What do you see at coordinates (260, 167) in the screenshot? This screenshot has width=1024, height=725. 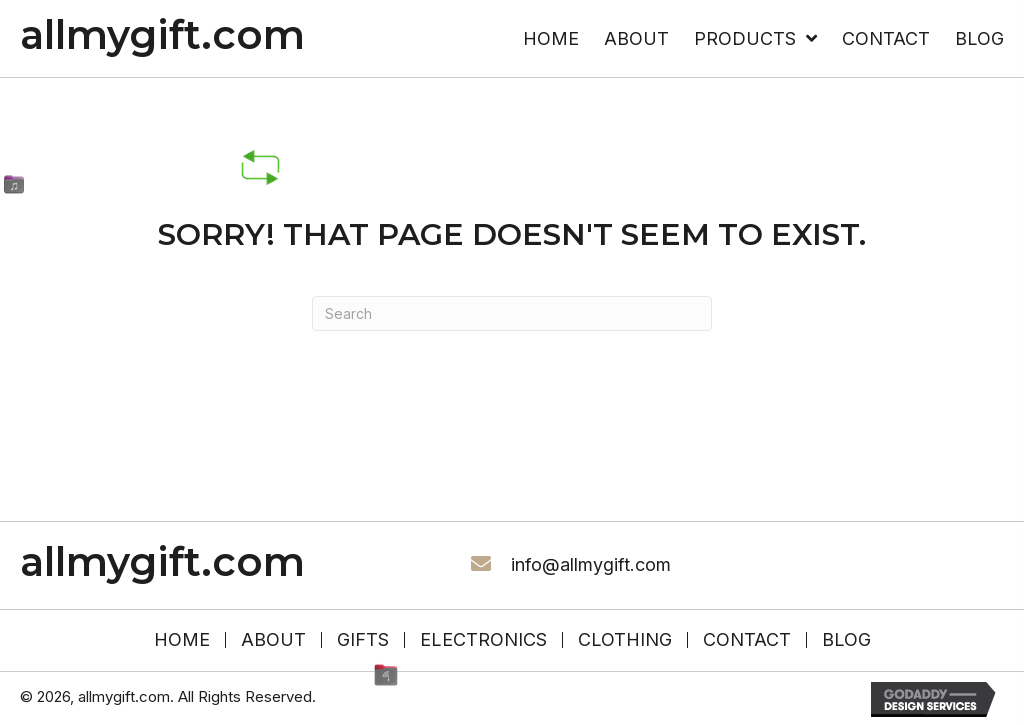 I see `sync or refresh mail messages` at bounding box center [260, 167].